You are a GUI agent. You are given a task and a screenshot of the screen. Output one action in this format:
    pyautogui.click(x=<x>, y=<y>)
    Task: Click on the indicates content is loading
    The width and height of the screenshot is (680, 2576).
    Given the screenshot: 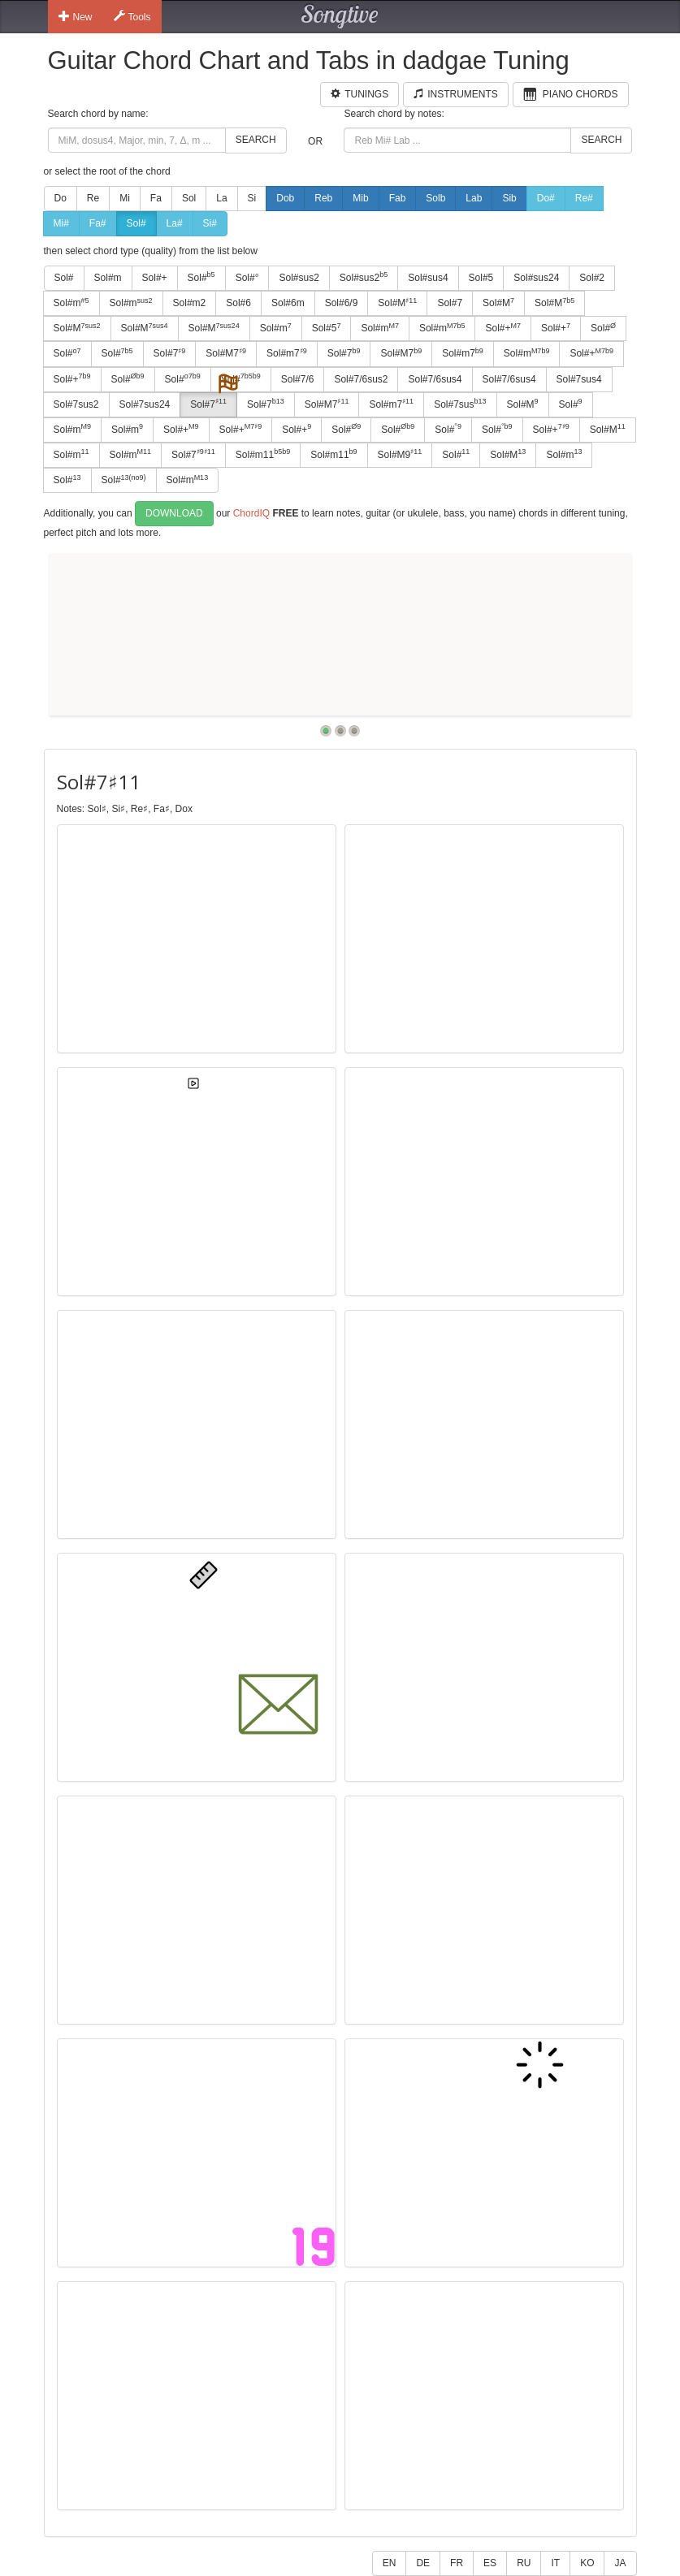 What is the action you would take?
    pyautogui.click(x=539, y=2064)
    